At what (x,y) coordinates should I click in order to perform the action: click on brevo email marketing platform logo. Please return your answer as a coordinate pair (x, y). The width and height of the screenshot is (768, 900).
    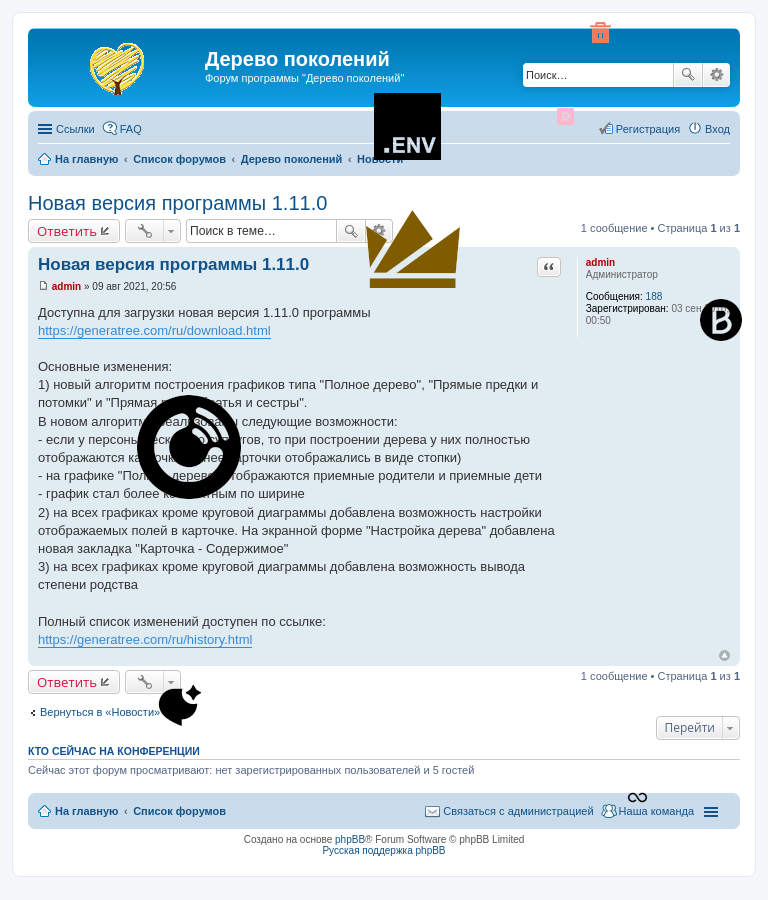
    Looking at the image, I should click on (721, 320).